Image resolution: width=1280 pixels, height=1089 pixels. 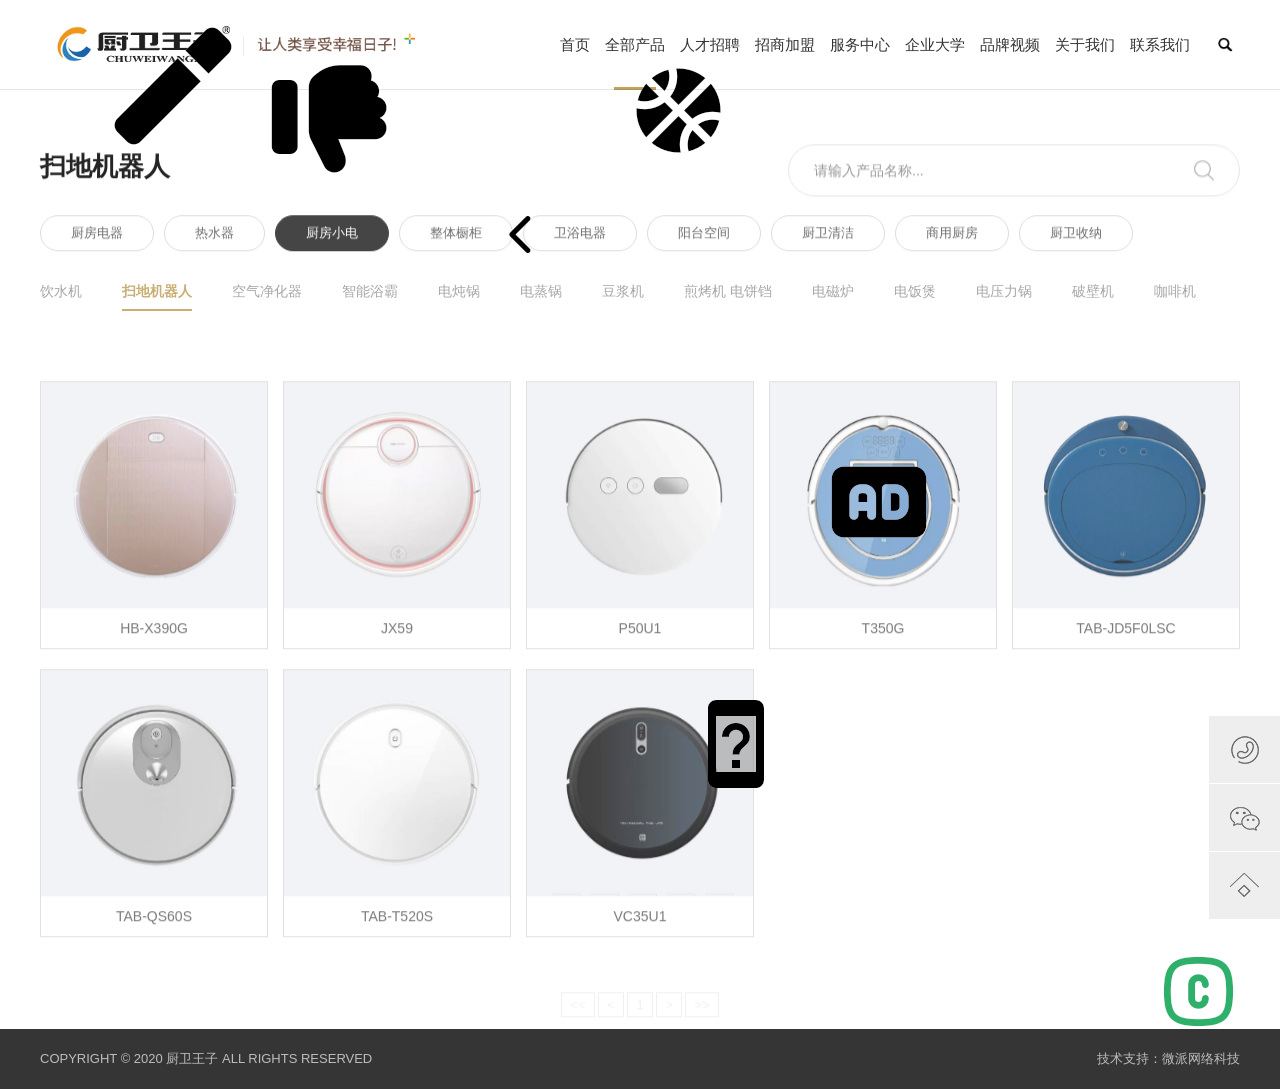 What do you see at coordinates (879, 502) in the screenshot?
I see `enable audio description for accessibility` at bounding box center [879, 502].